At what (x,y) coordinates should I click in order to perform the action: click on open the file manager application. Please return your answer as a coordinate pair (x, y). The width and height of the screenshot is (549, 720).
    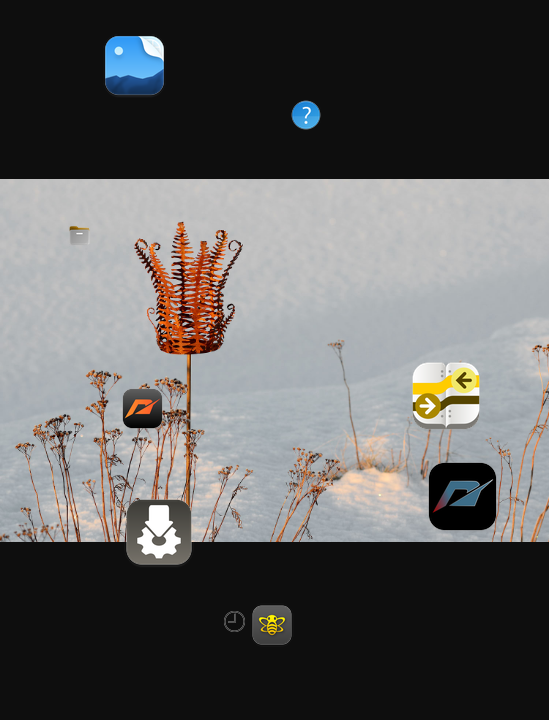
    Looking at the image, I should click on (79, 235).